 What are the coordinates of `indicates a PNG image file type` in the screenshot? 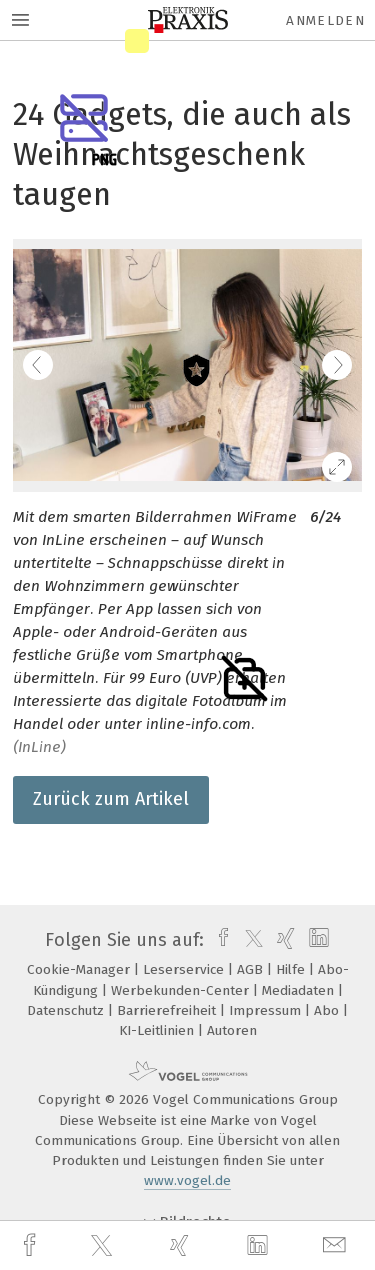 It's located at (104, 159).